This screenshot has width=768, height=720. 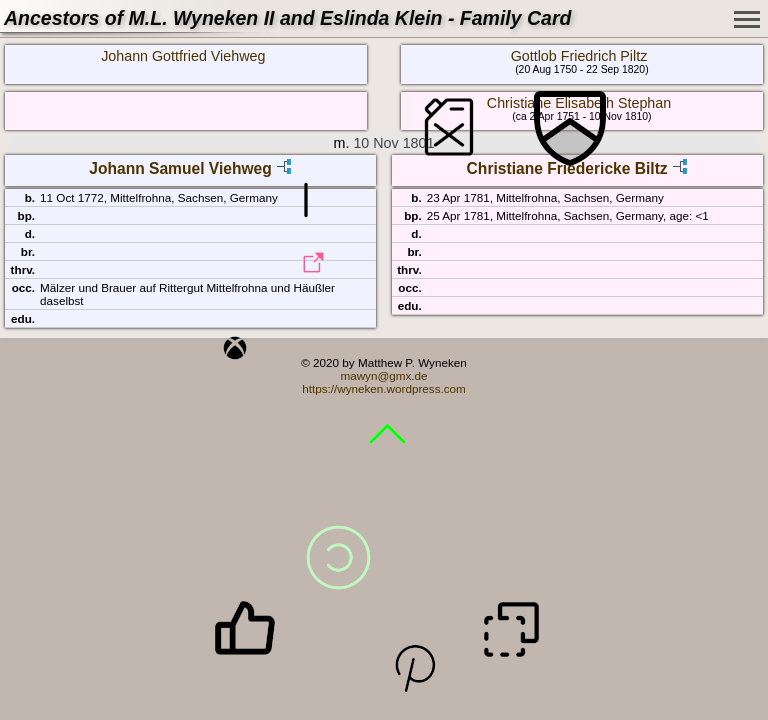 I want to click on vertical divider or separator between UI elements, so click(x=306, y=200).